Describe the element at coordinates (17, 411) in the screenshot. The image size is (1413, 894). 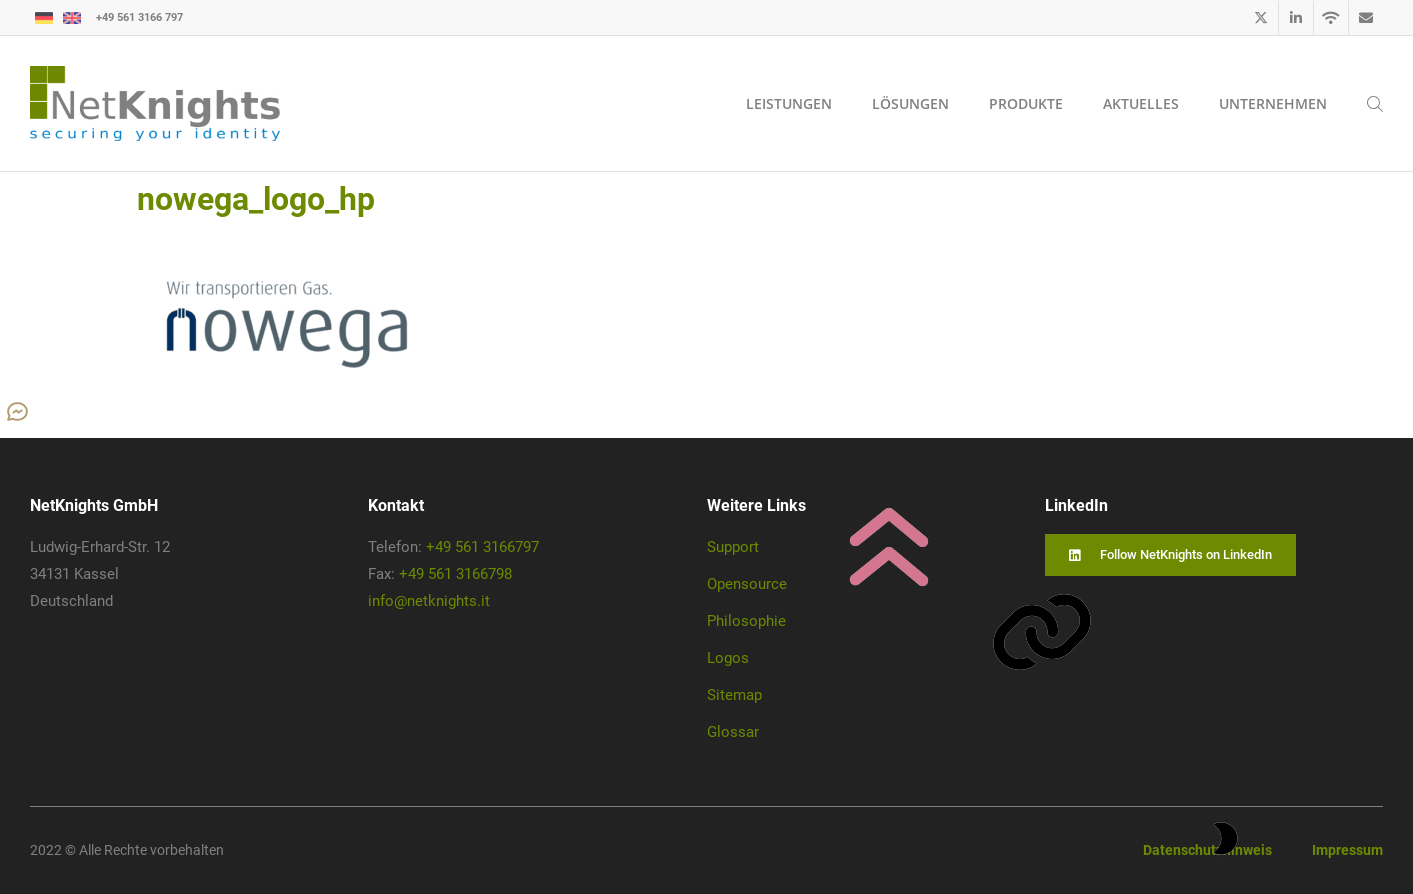
I see `open Facebook Messenger` at that location.